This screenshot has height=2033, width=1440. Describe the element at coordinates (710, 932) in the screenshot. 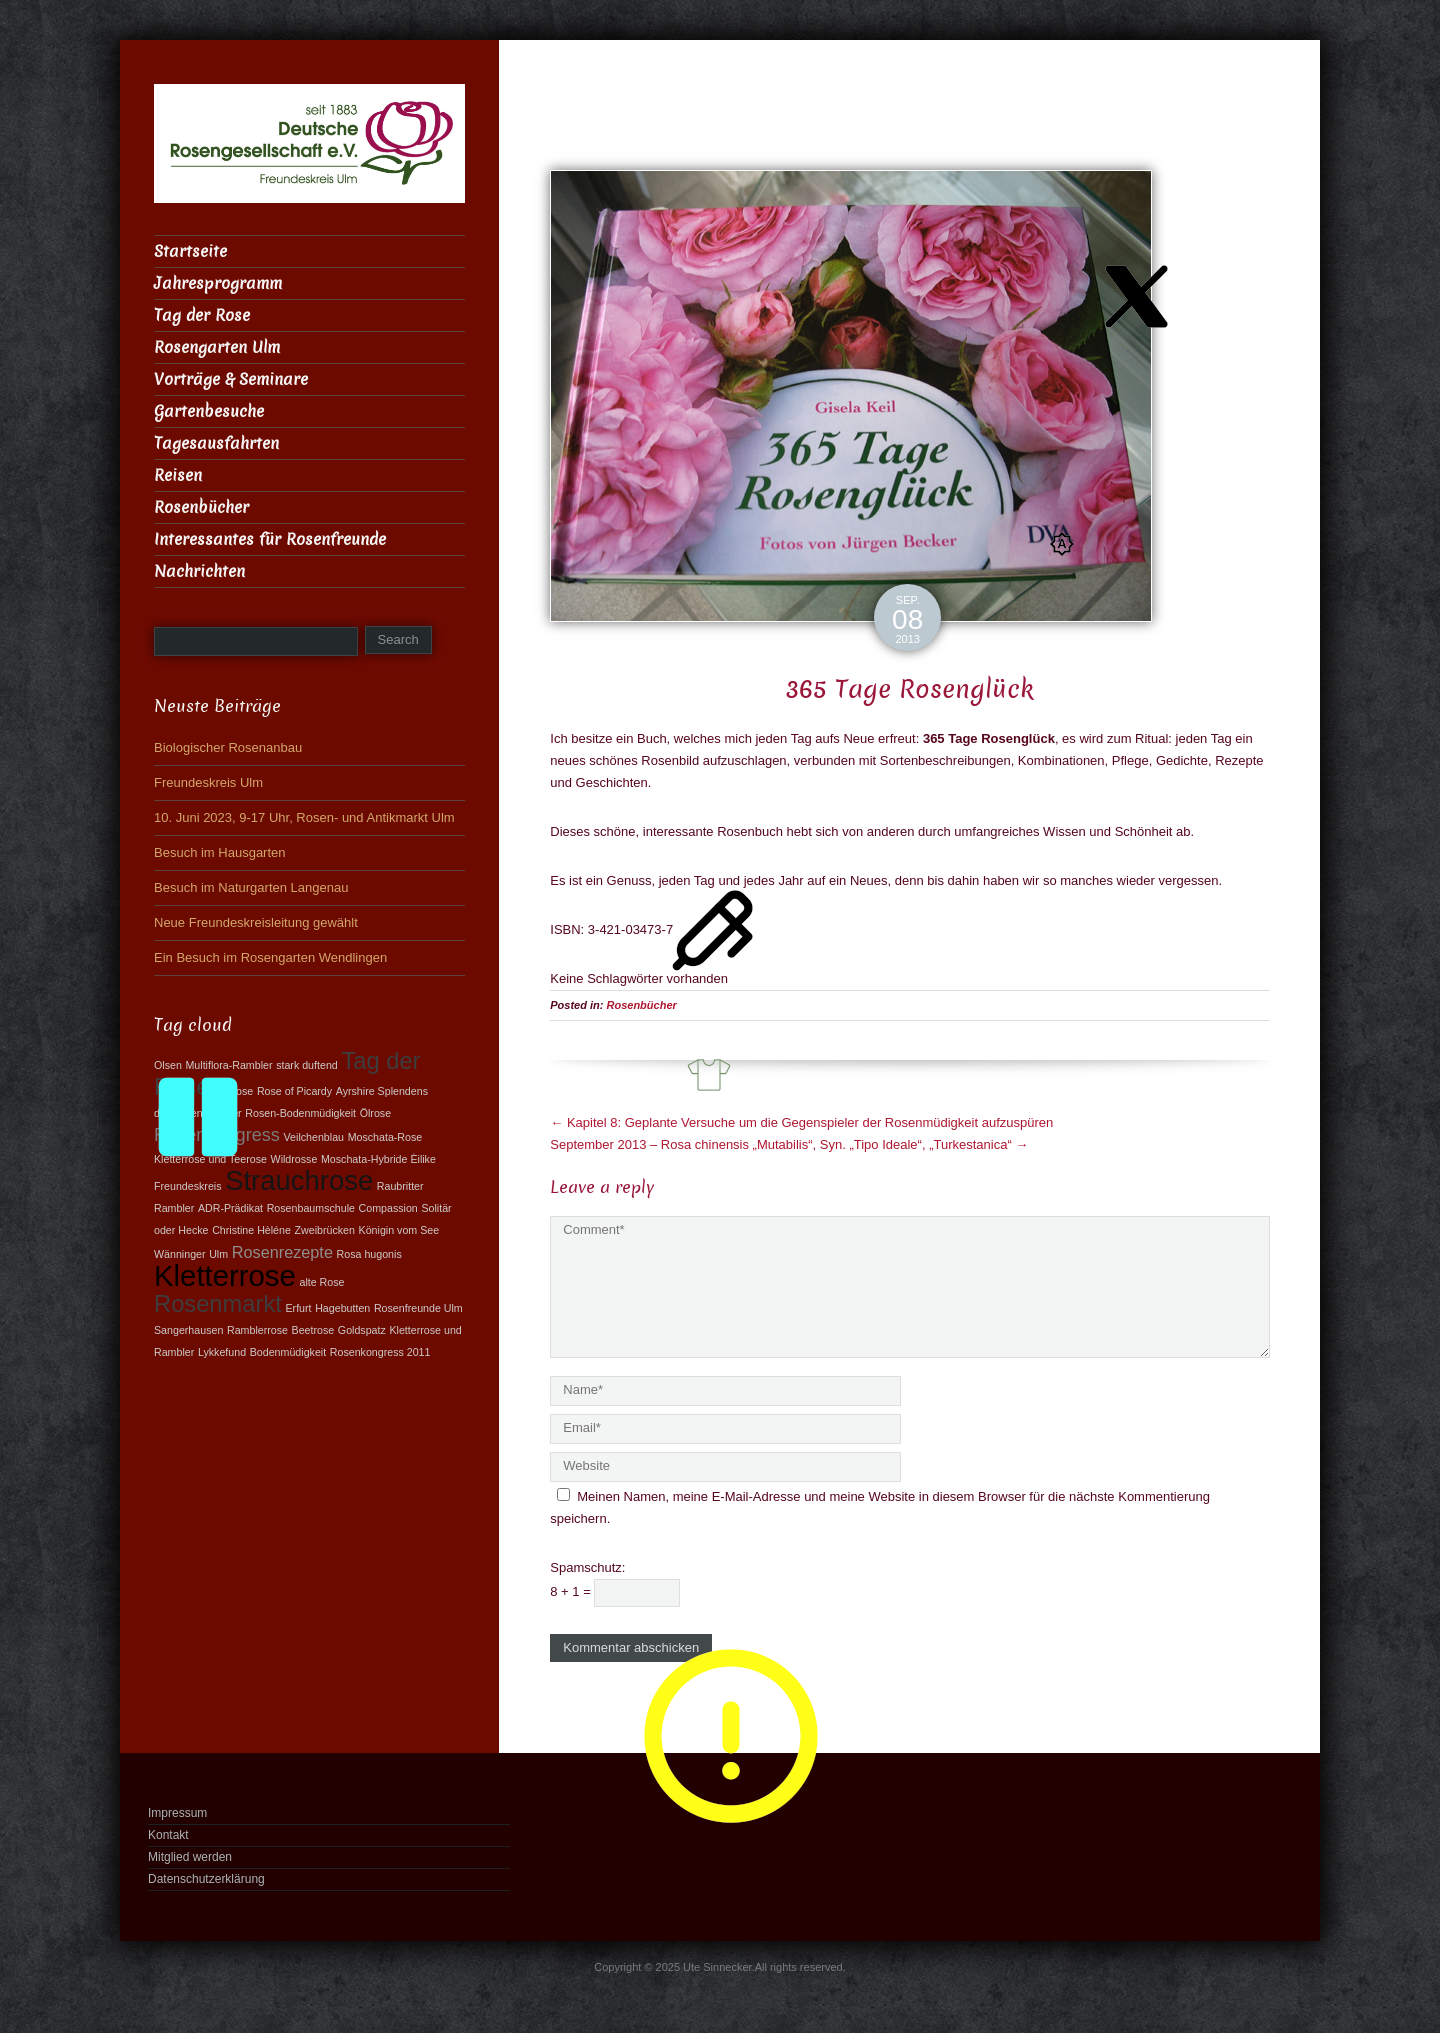

I see `edit or write content` at that location.